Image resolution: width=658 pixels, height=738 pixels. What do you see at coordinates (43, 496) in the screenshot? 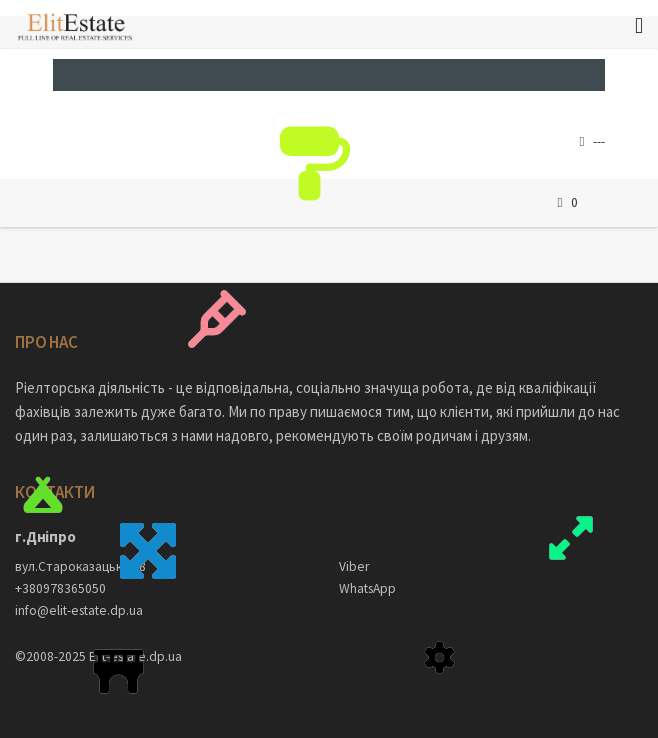
I see `find nearby campgrounds or camping sites` at bounding box center [43, 496].